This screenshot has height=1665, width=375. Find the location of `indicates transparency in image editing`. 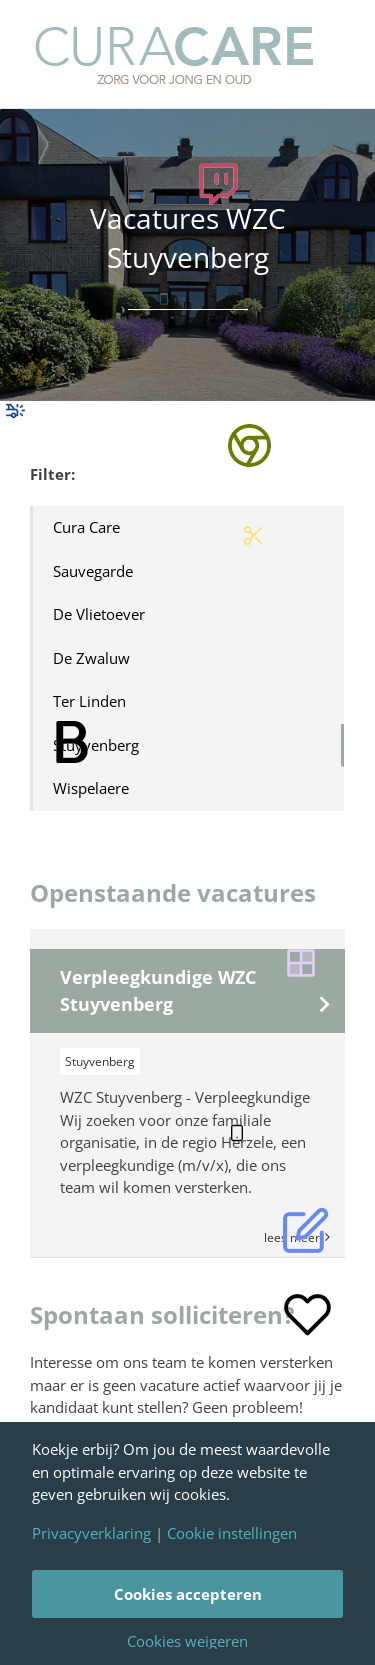

indicates transparency in image editing is located at coordinates (301, 963).